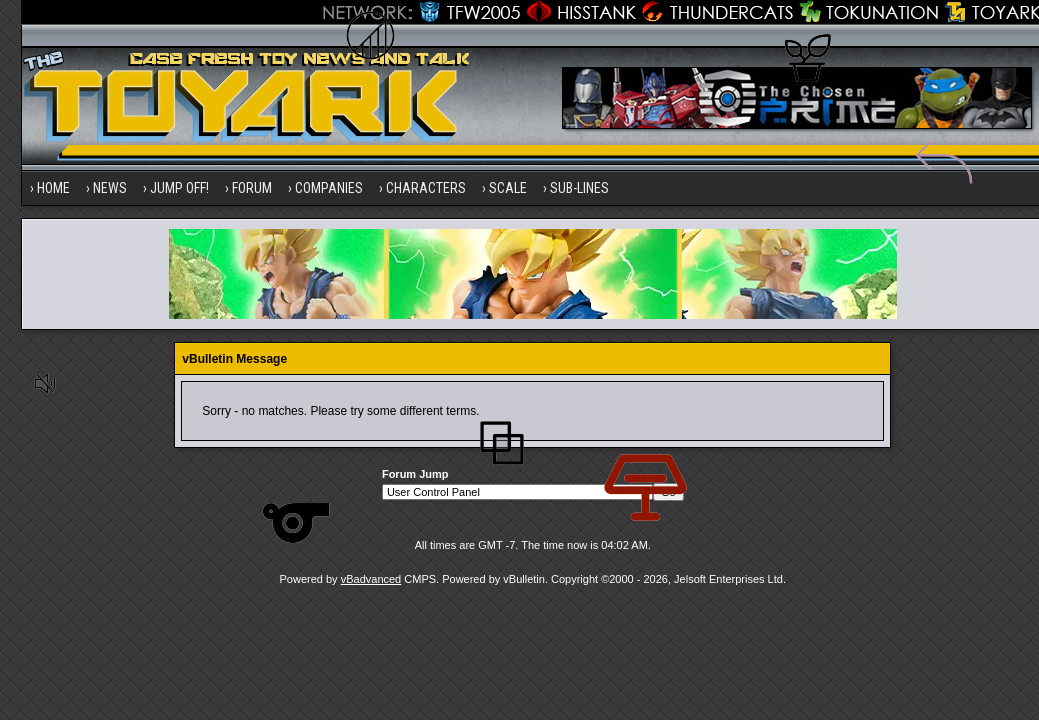 Image resolution: width=1039 pixels, height=720 pixels. What do you see at coordinates (502, 443) in the screenshot?
I see `merge or intersect selected layers` at bounding box center [502, 443].